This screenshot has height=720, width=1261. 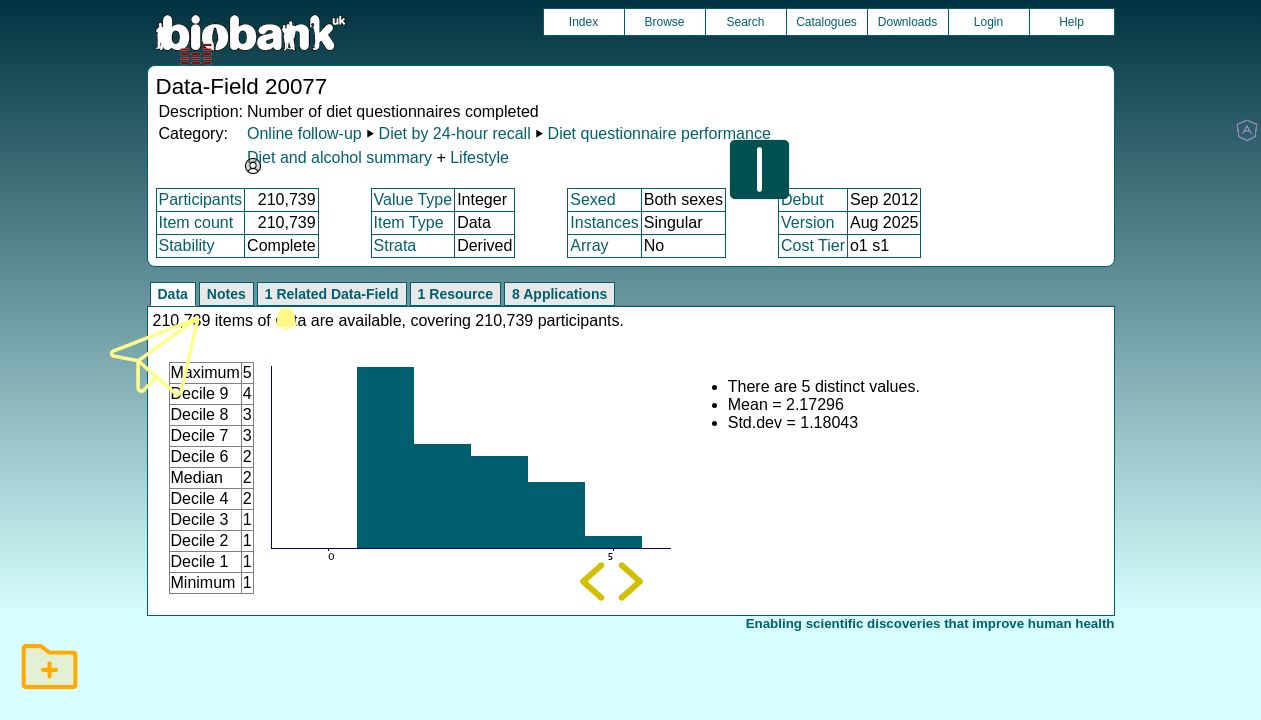 I want to click on create a new folder, so click(x=49, y=665).